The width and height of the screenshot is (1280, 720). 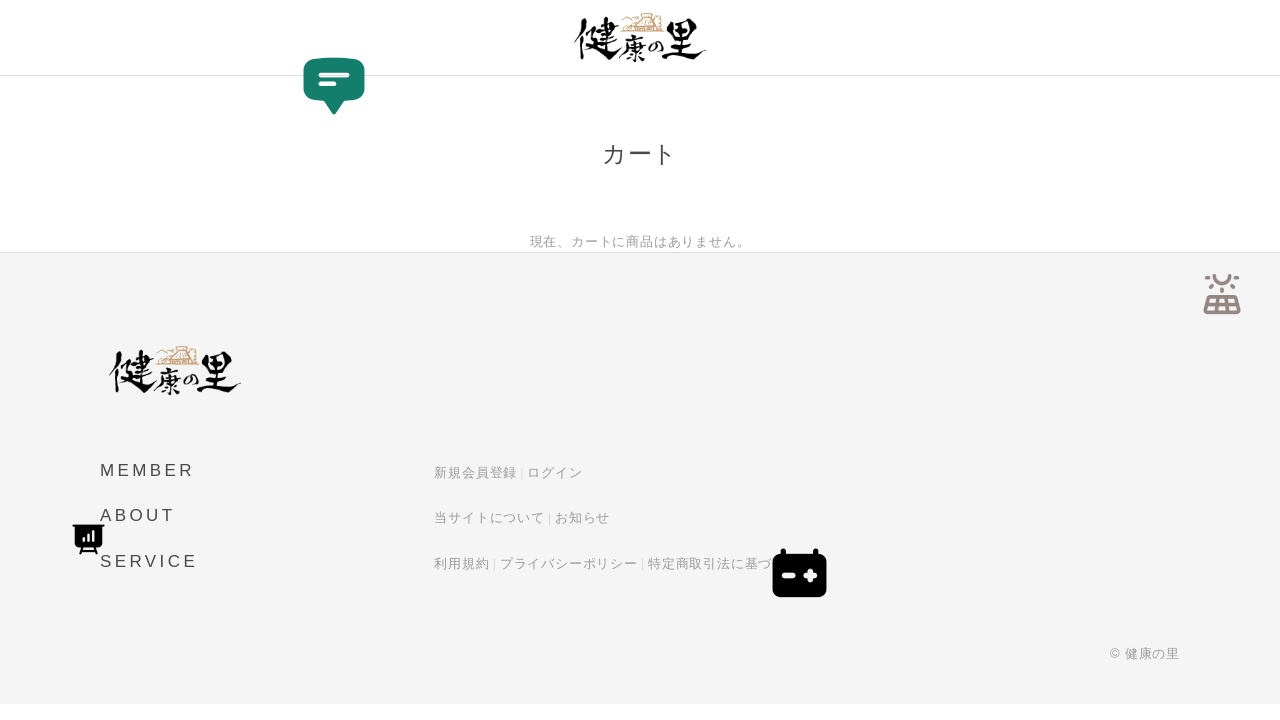 I want to click on access solar energy settings, so click(x=1222, y=295).